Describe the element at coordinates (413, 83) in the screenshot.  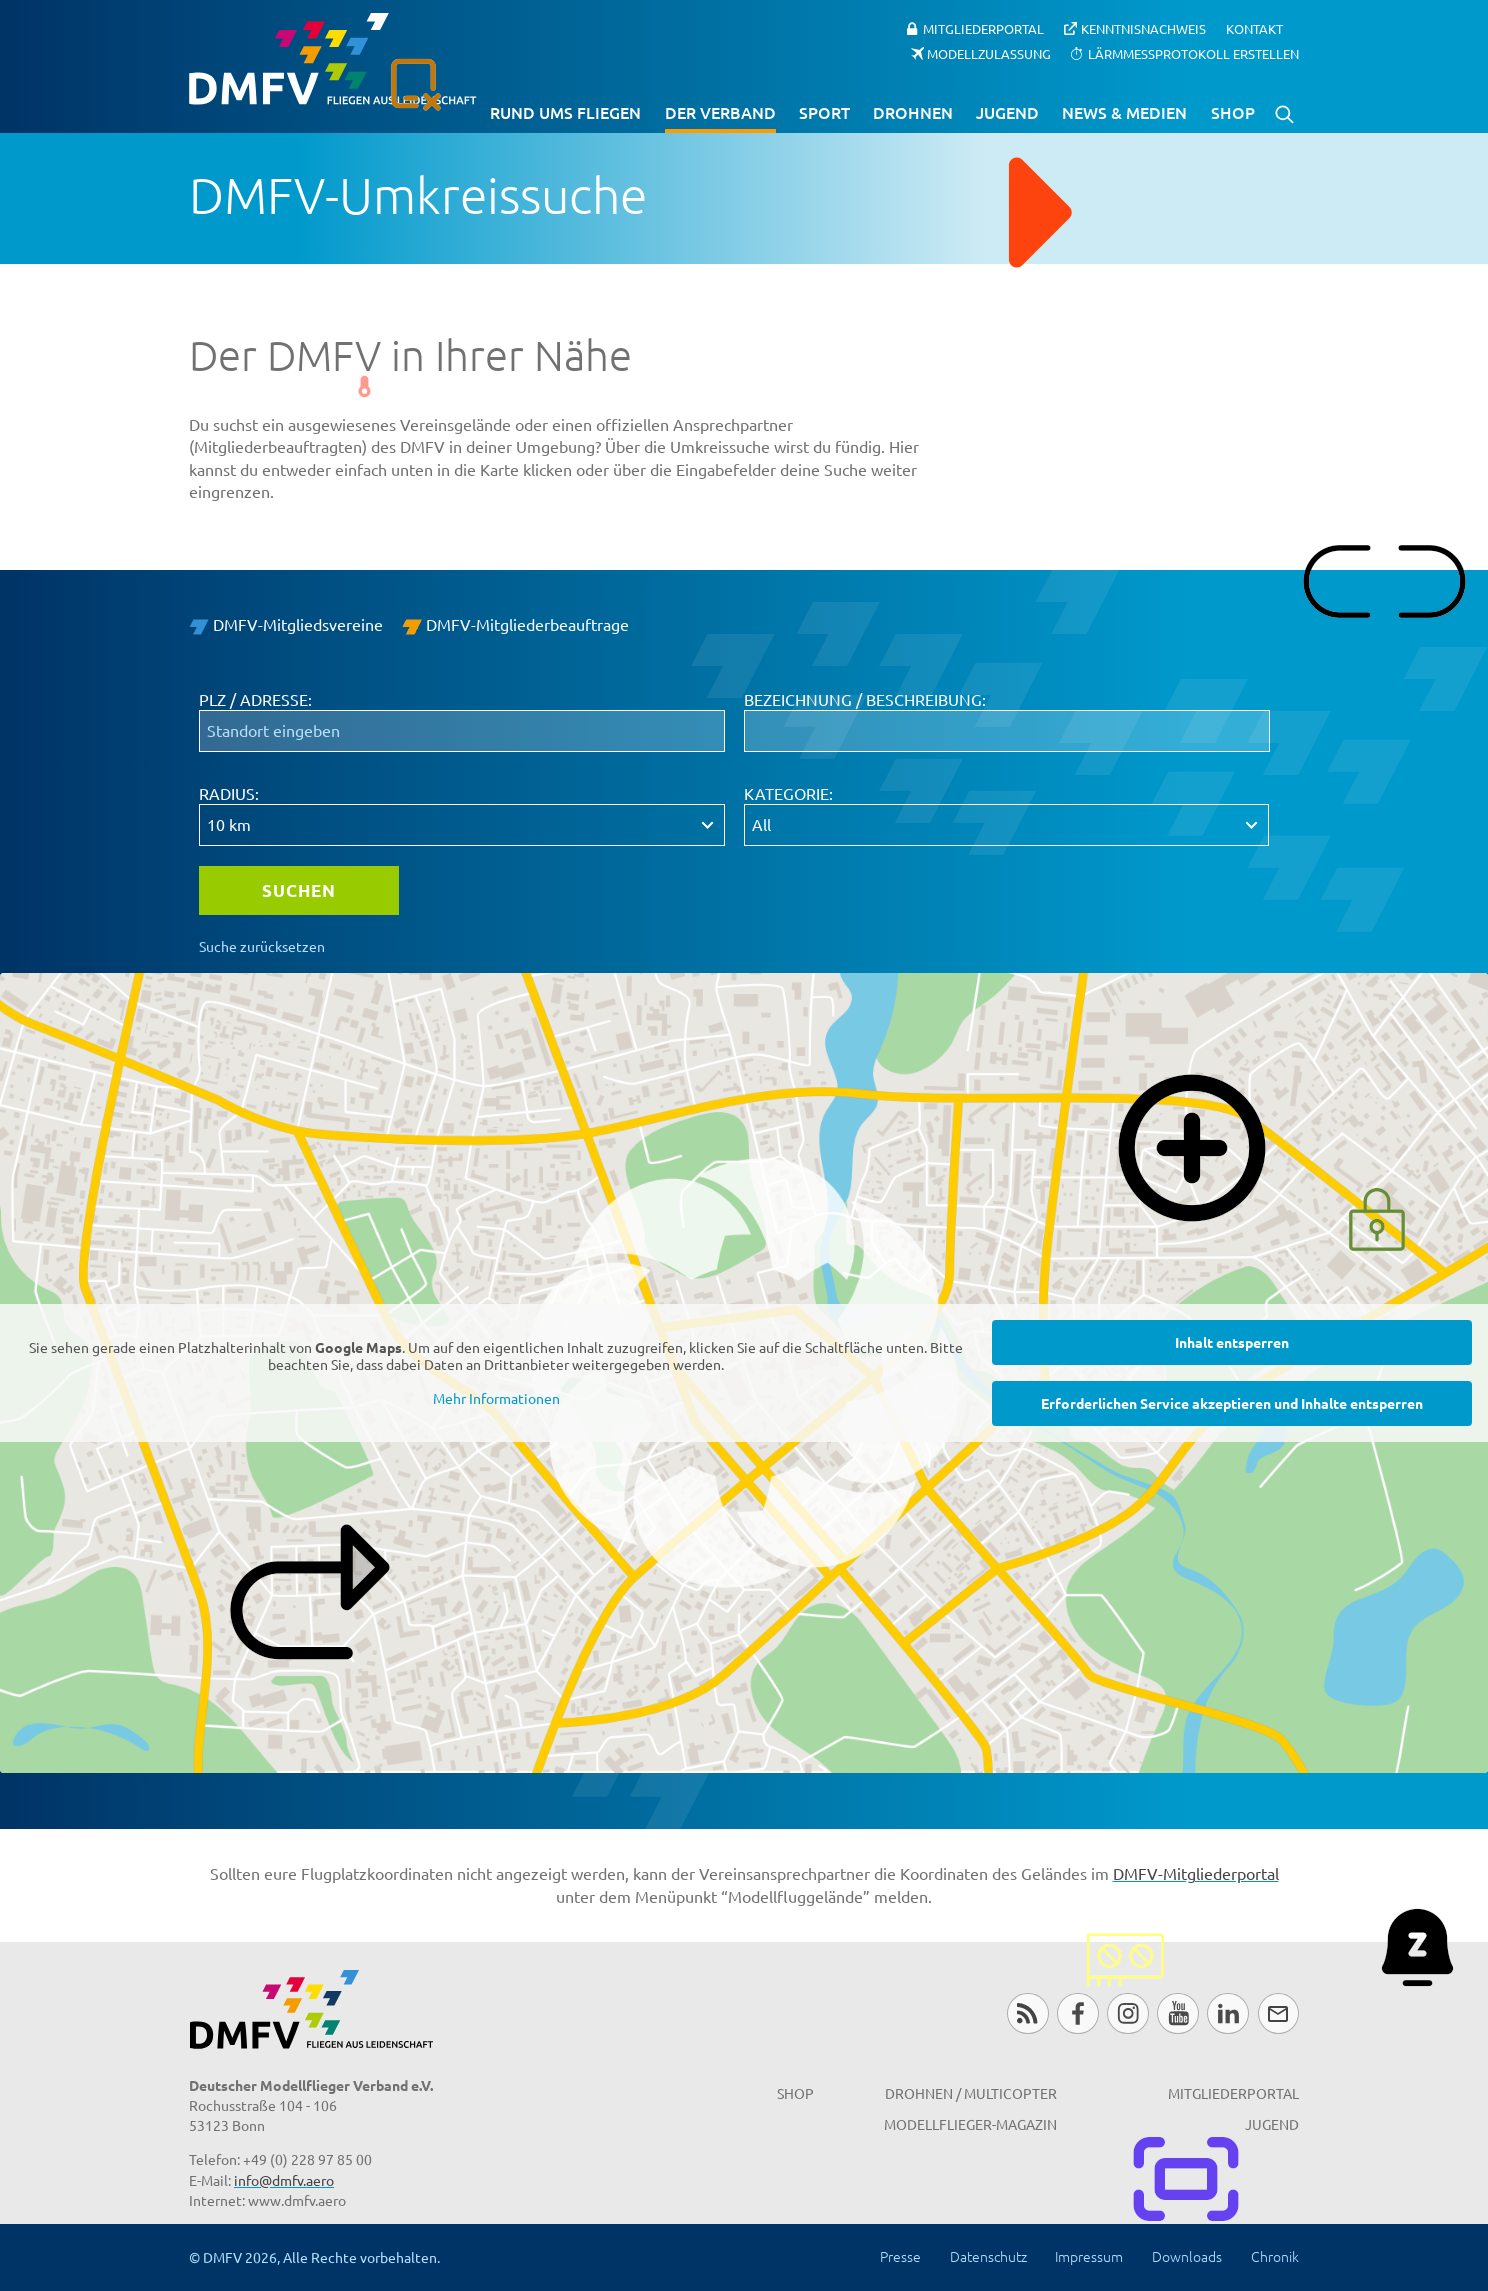
I see `disconnect or remove iPad device` at that location.